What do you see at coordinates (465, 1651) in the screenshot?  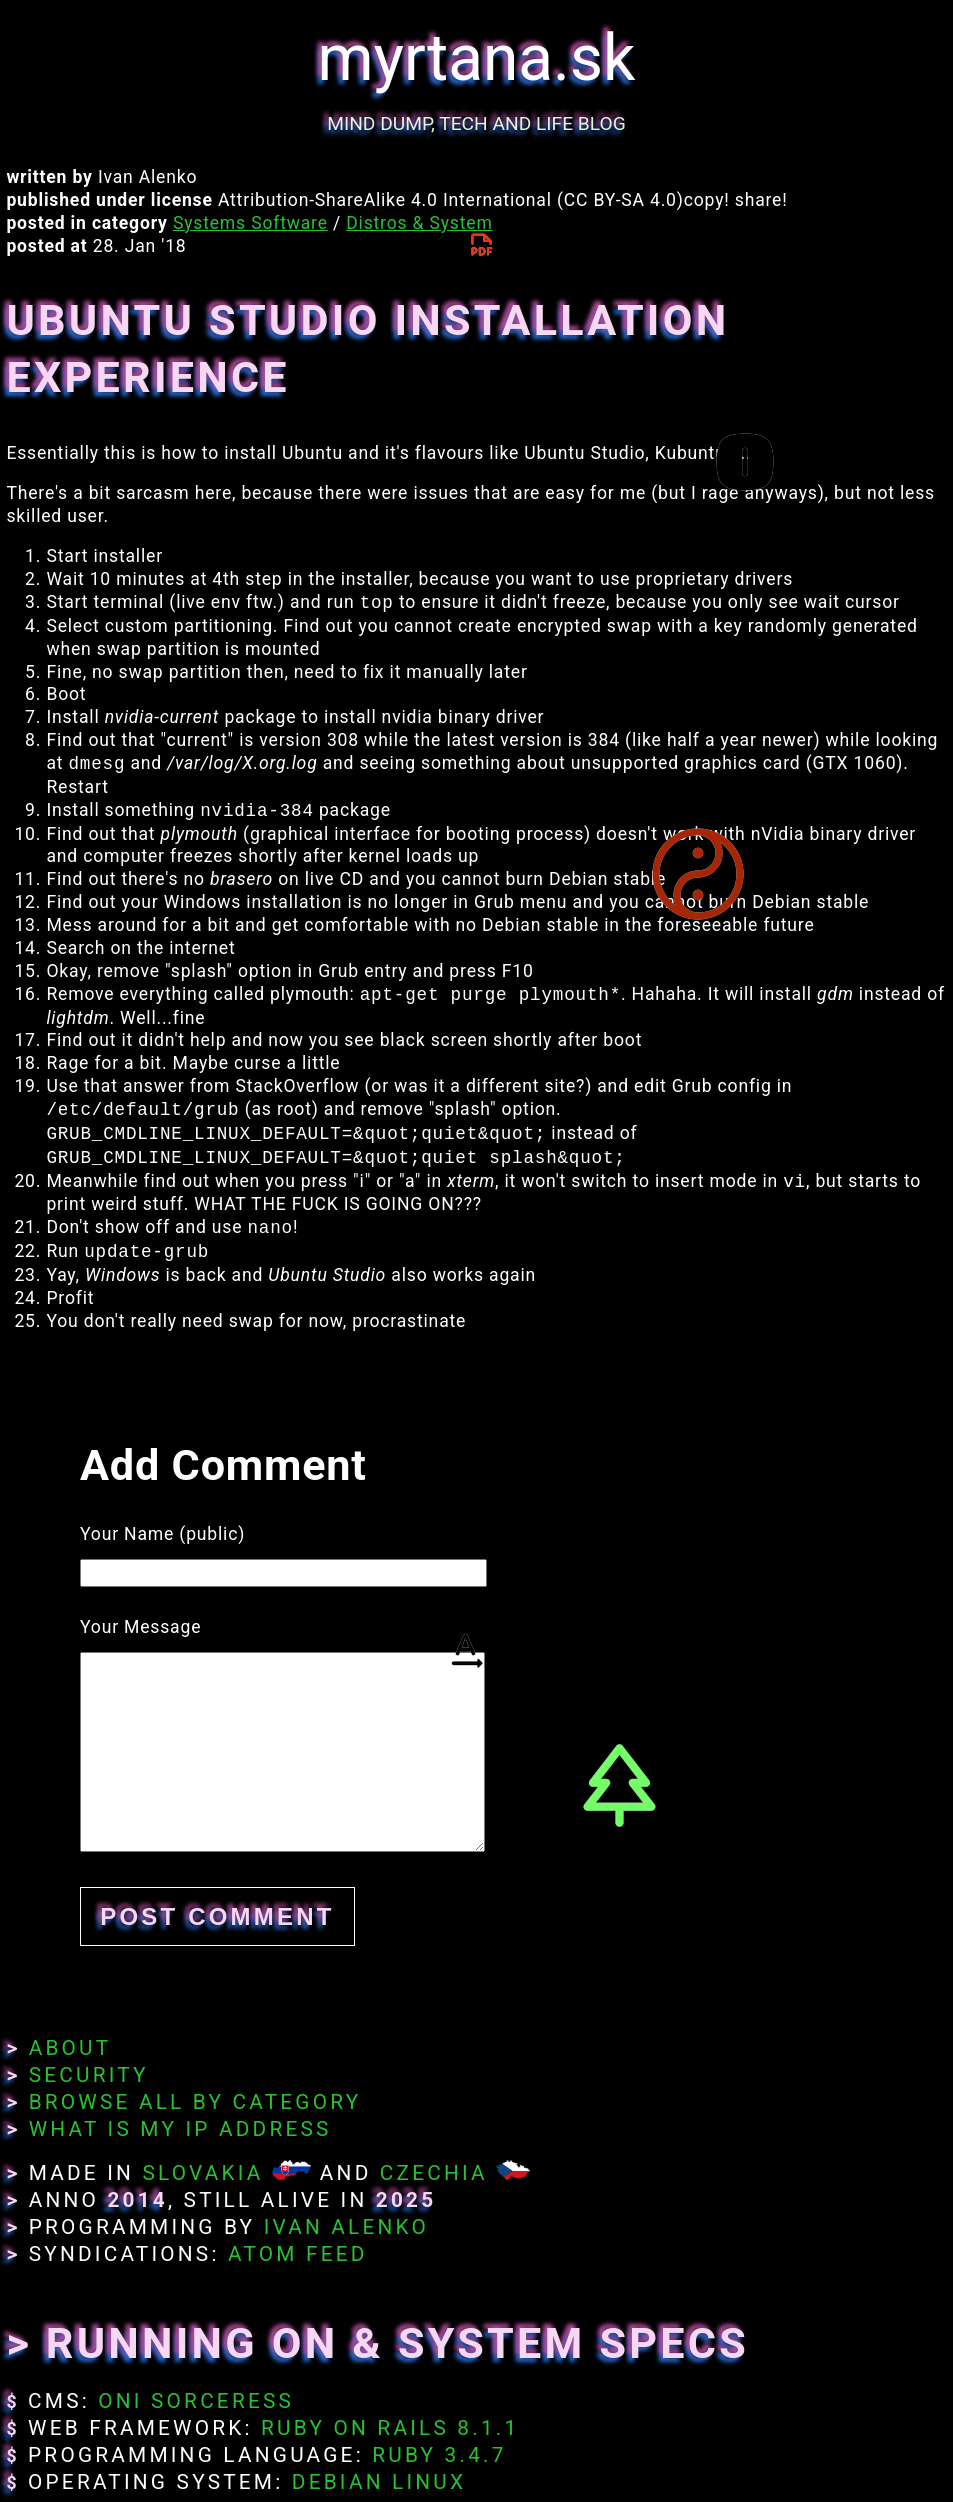 I see `set text to horizontal orientation` at bounding box center [465, 1651].